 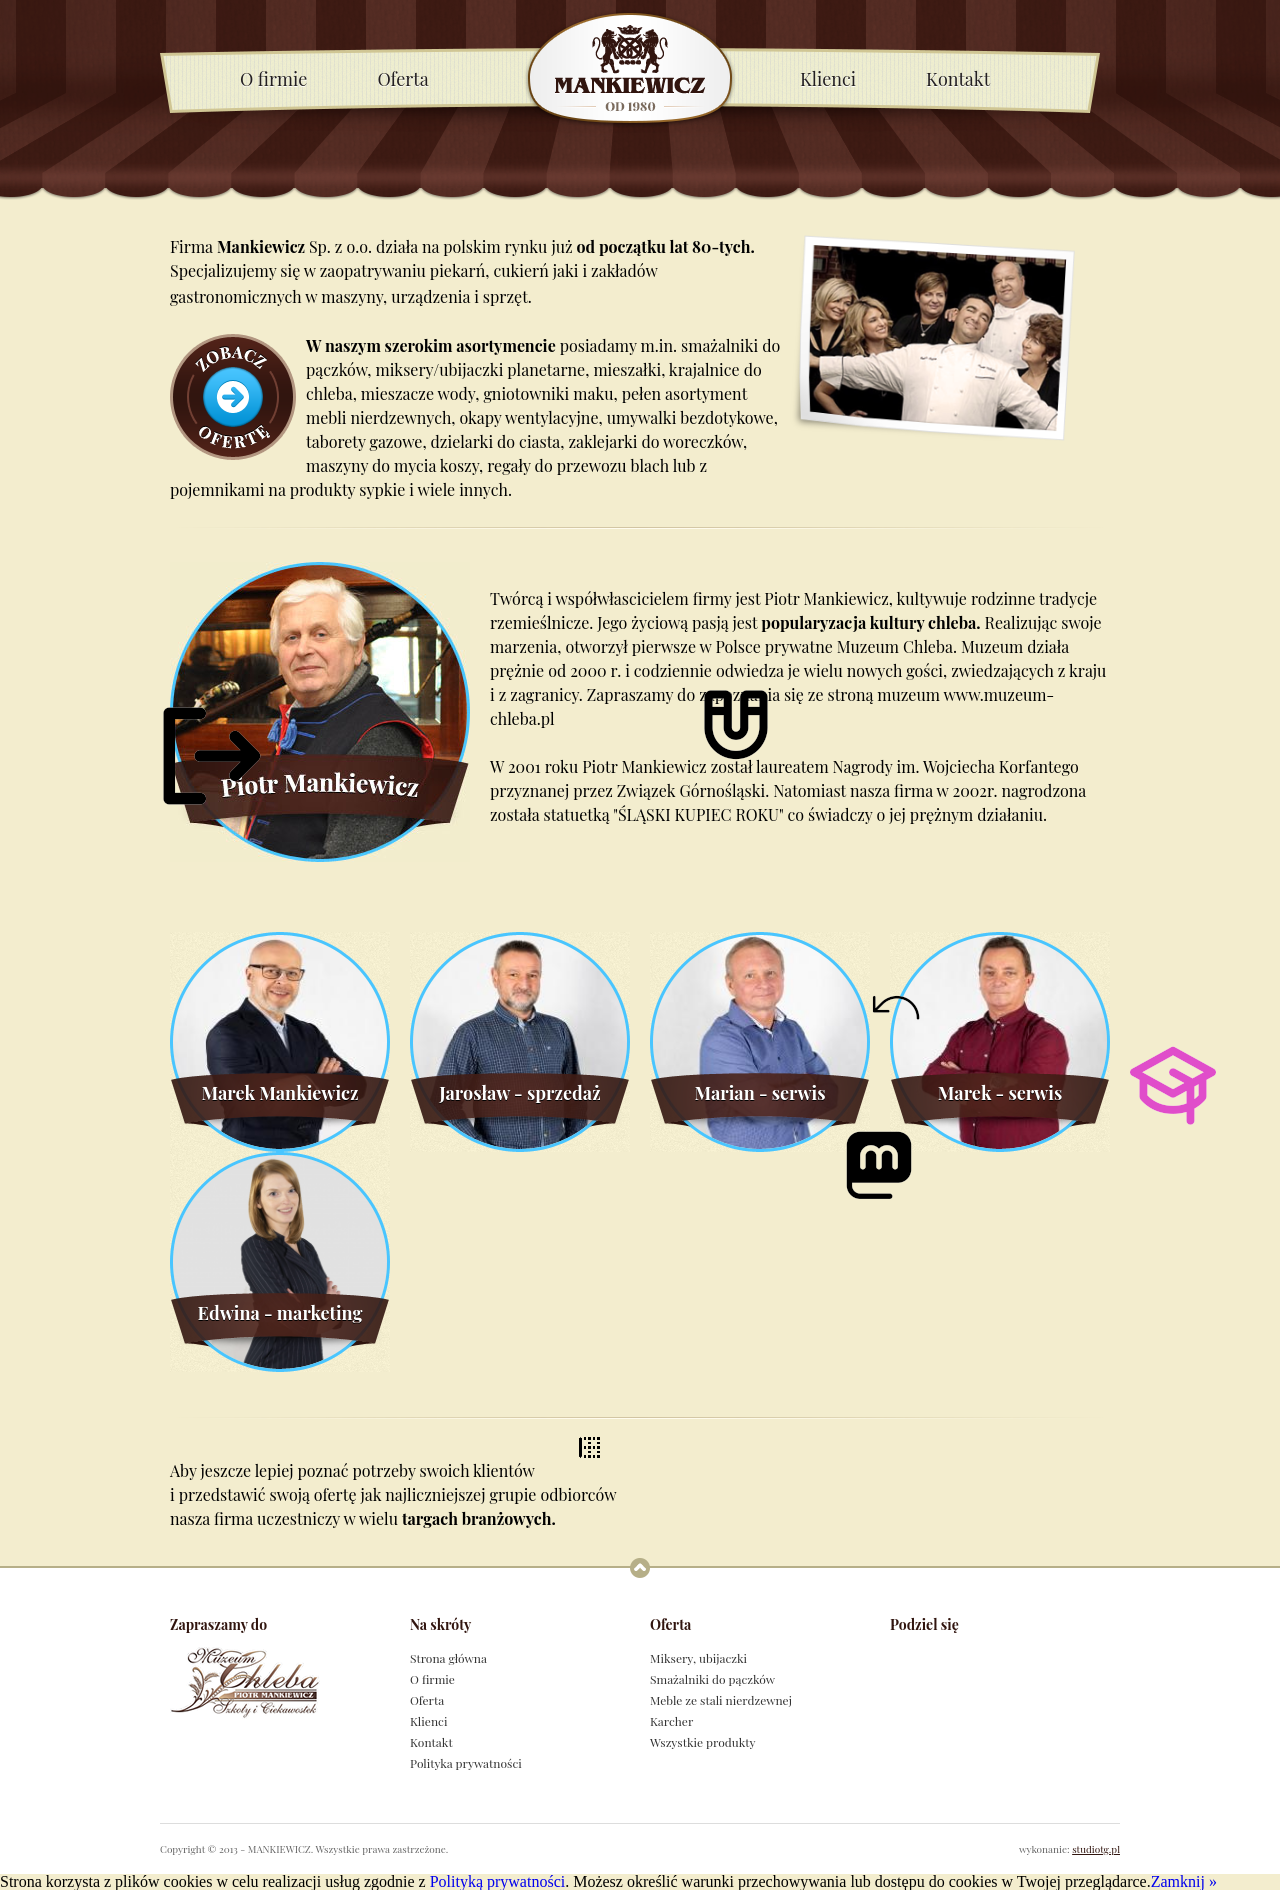 I want to click on undo previous action, so click(x=897, y=1006).